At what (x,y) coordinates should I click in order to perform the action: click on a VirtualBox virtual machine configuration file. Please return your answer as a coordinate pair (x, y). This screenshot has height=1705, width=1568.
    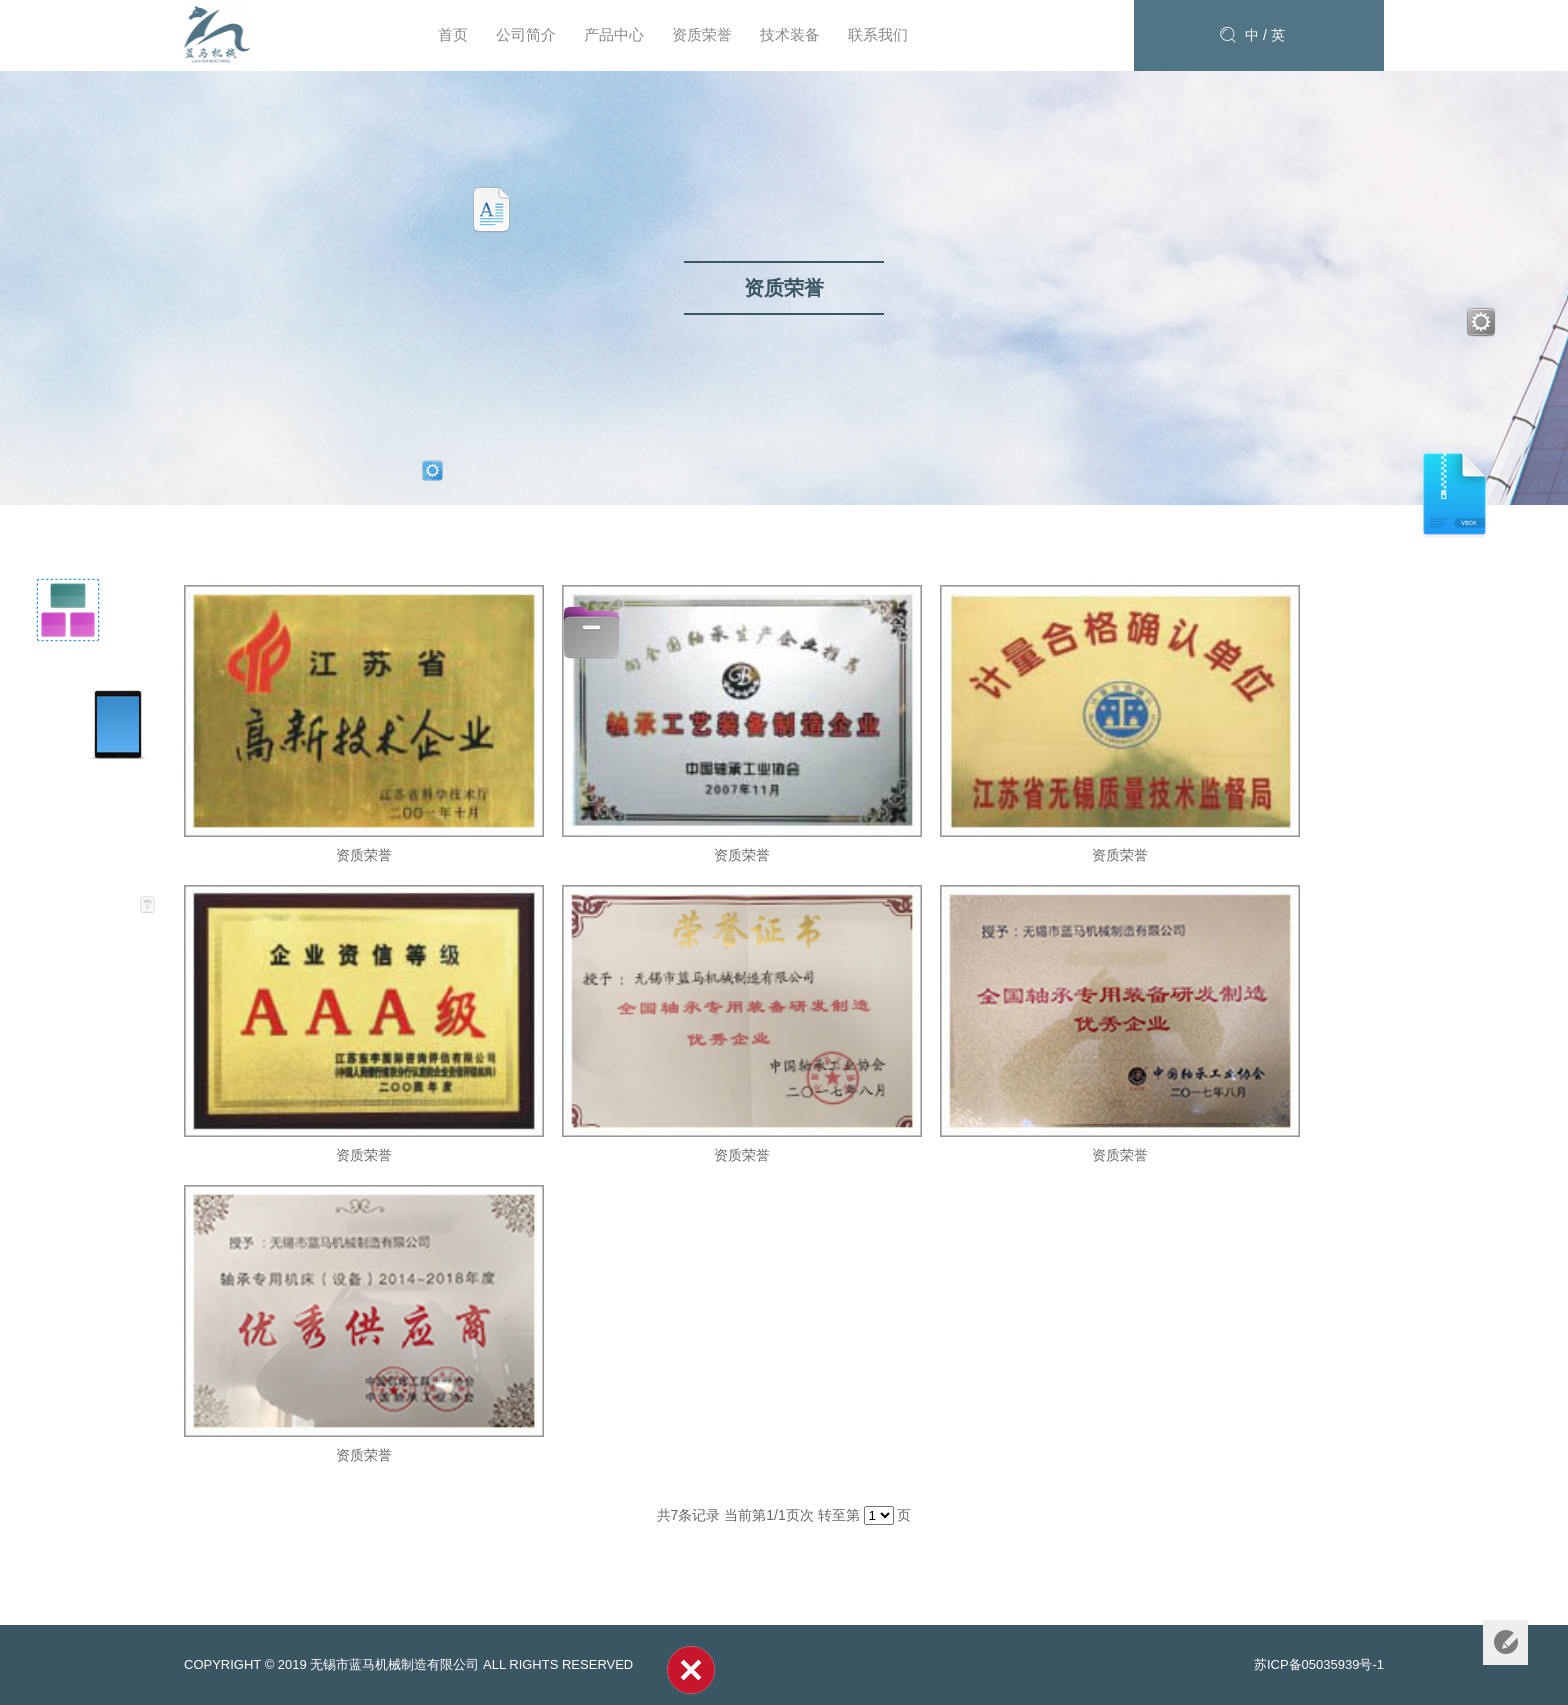
    Looking at the image, I should click on (1454, 495).